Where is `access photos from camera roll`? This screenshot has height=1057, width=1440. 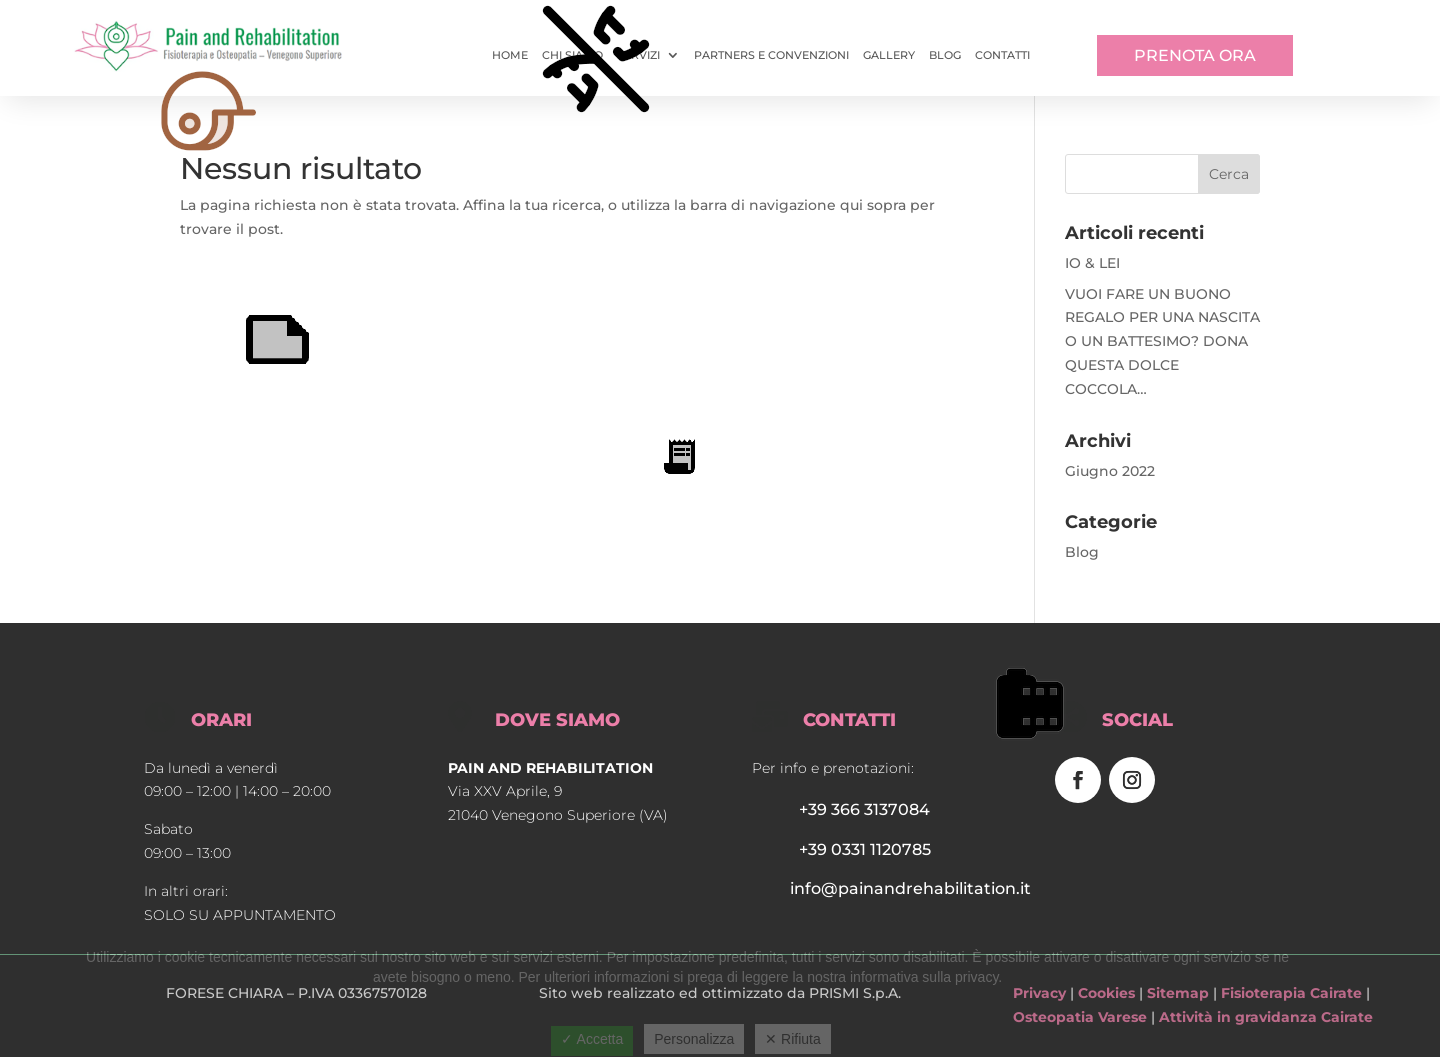
access photos from camera roll is located at coordinates (1030, 705).